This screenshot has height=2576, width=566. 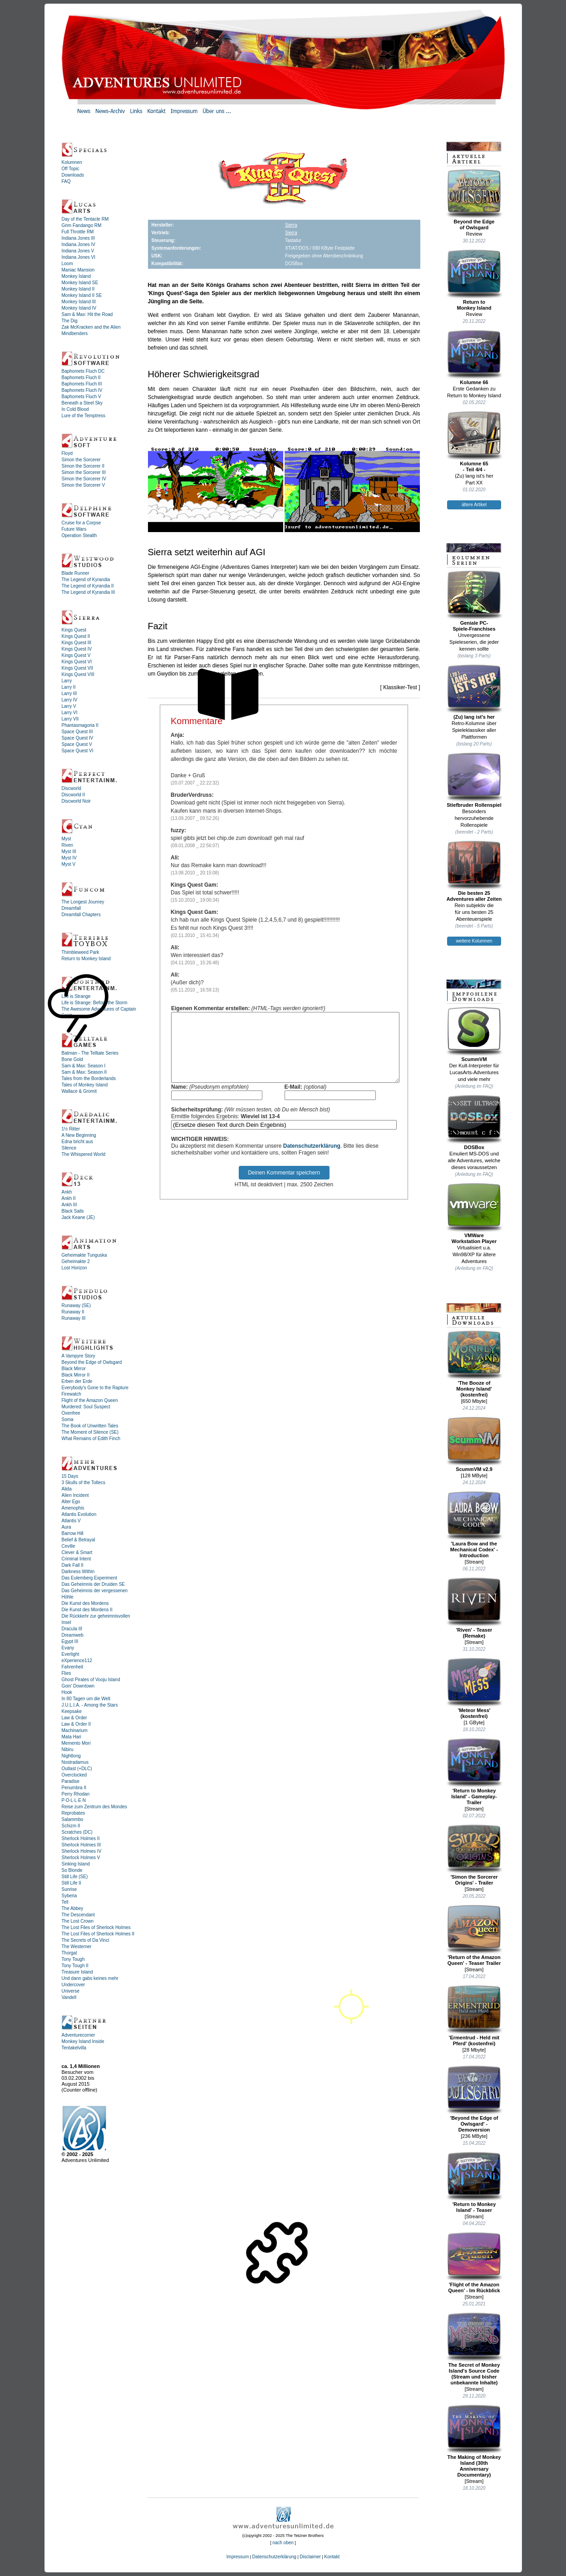 I want to click on open reading mode or e-reader, so click(x=228, y=694).